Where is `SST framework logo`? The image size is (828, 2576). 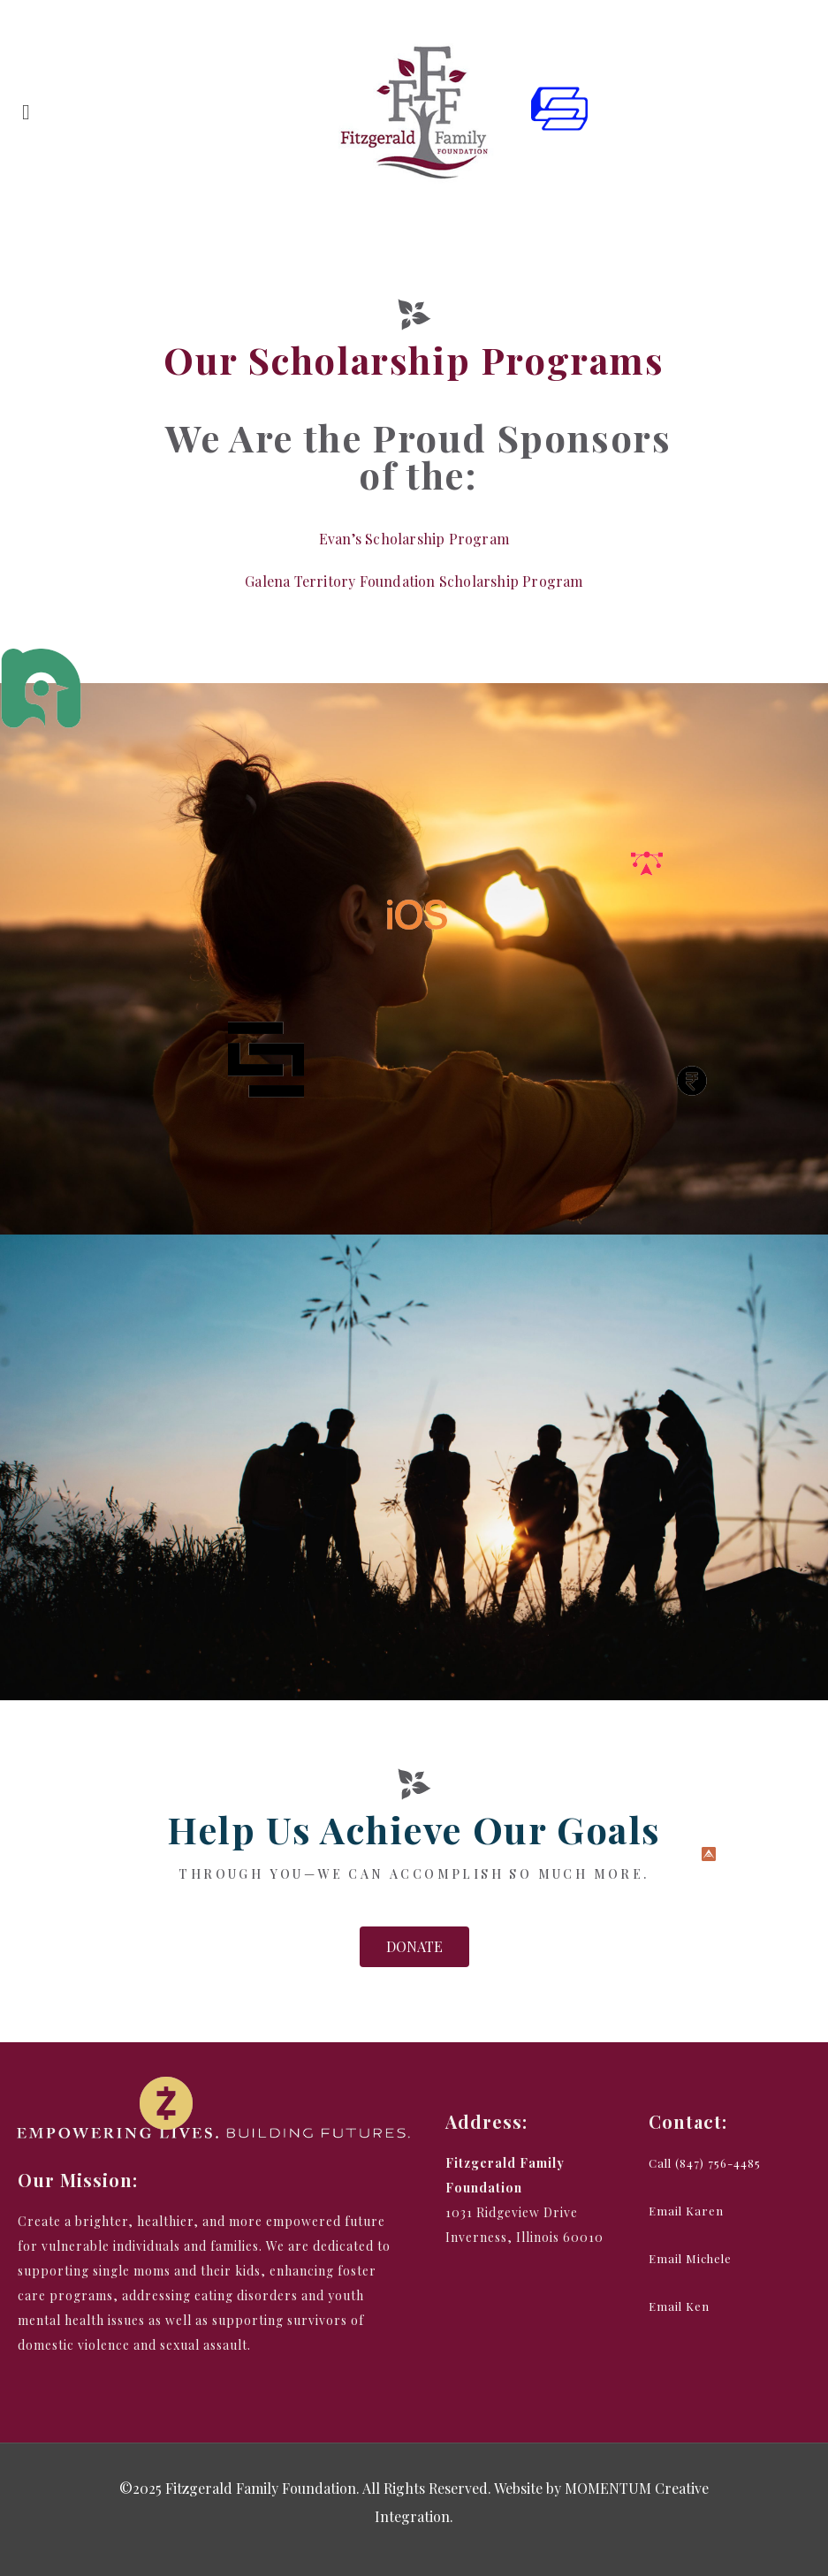
SST framework logo is located at coordinates (559, 109).